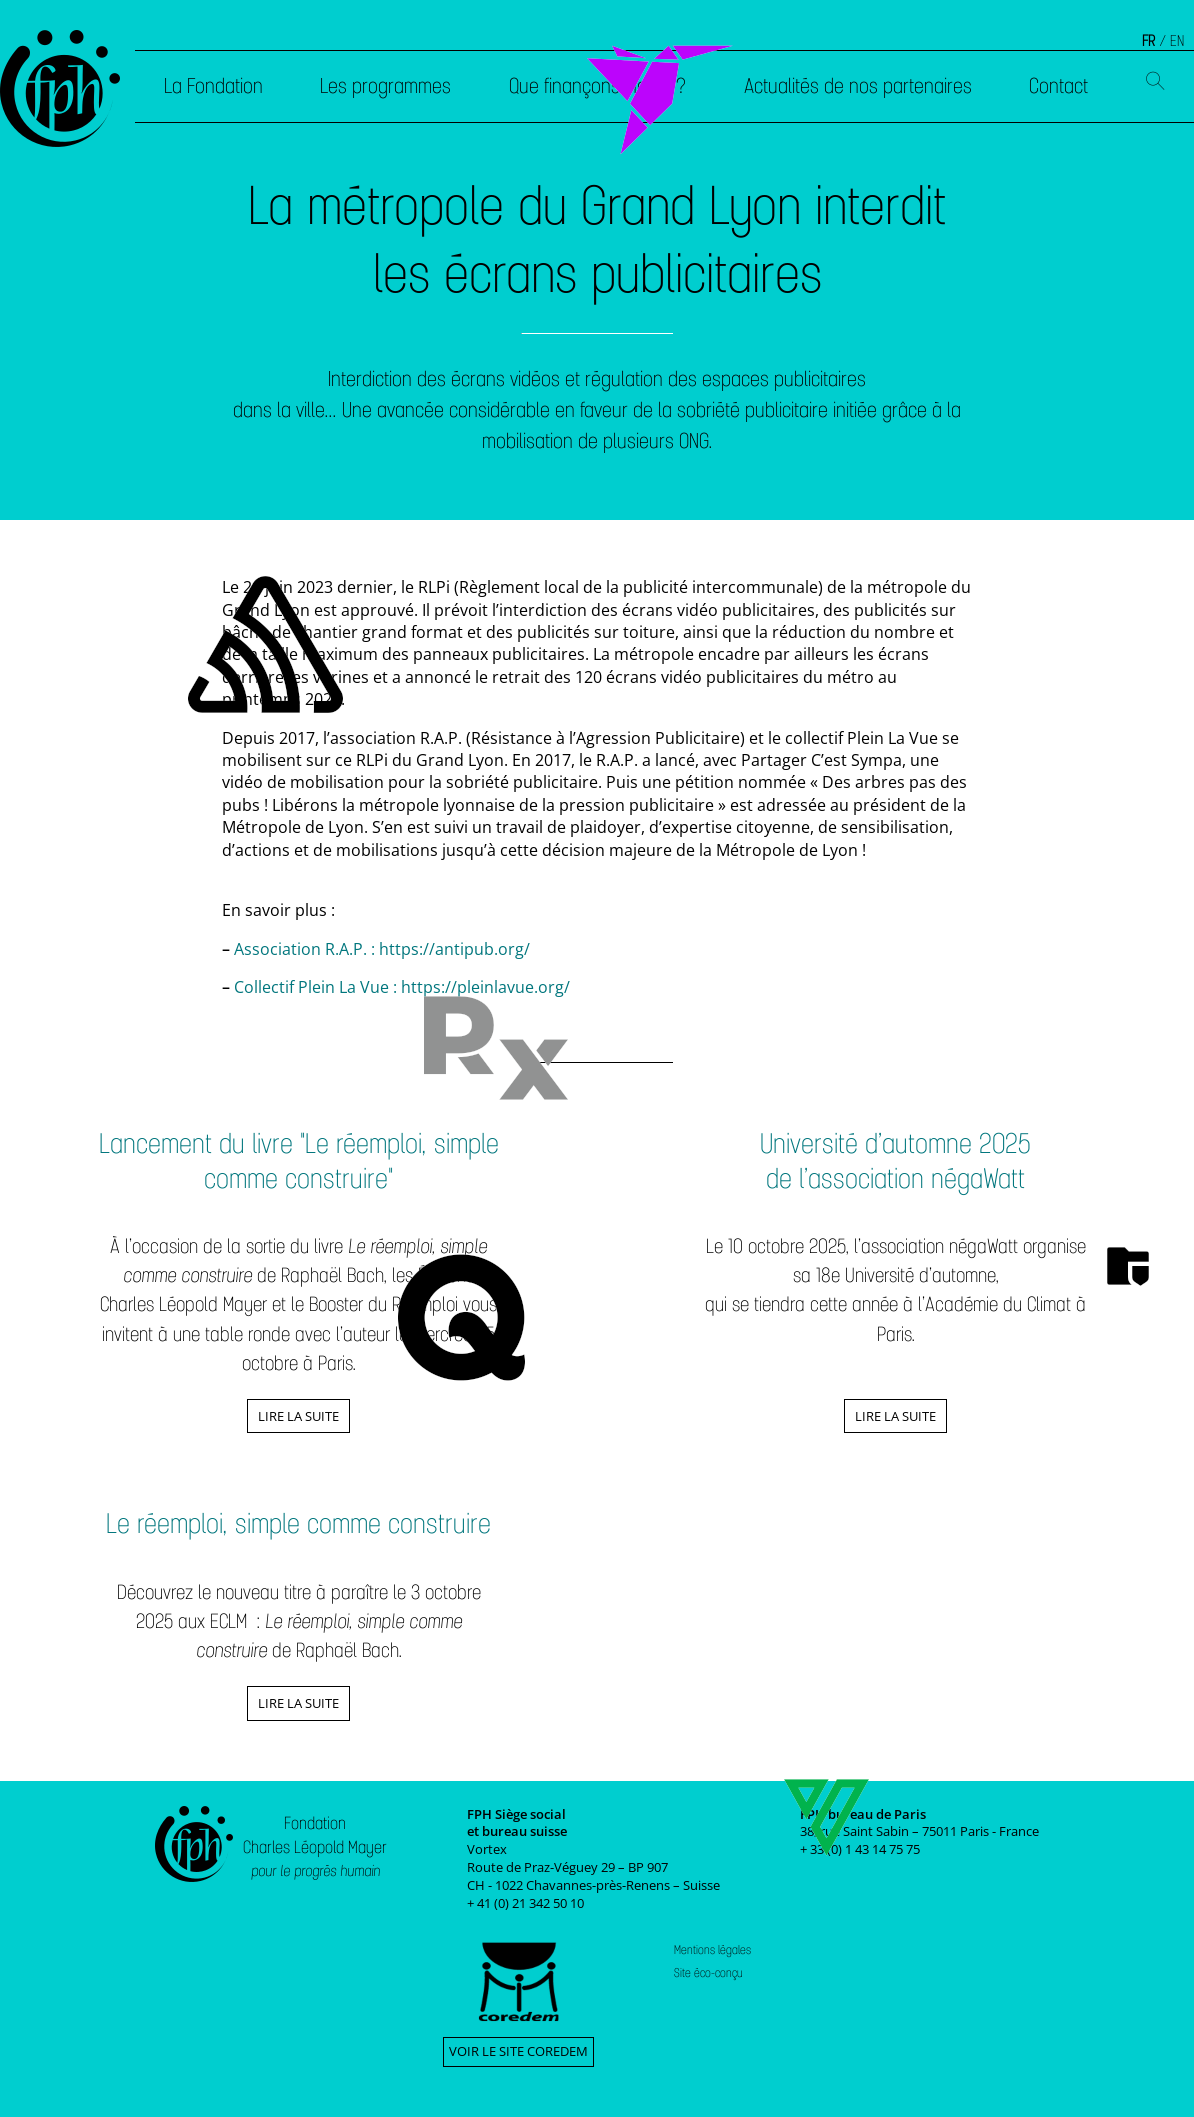 The height and width of the screenshot is (2117, 1194). Describe the element at coordinates (461, 1317) in the screenshot. I see `open qase test management platform` at that location.